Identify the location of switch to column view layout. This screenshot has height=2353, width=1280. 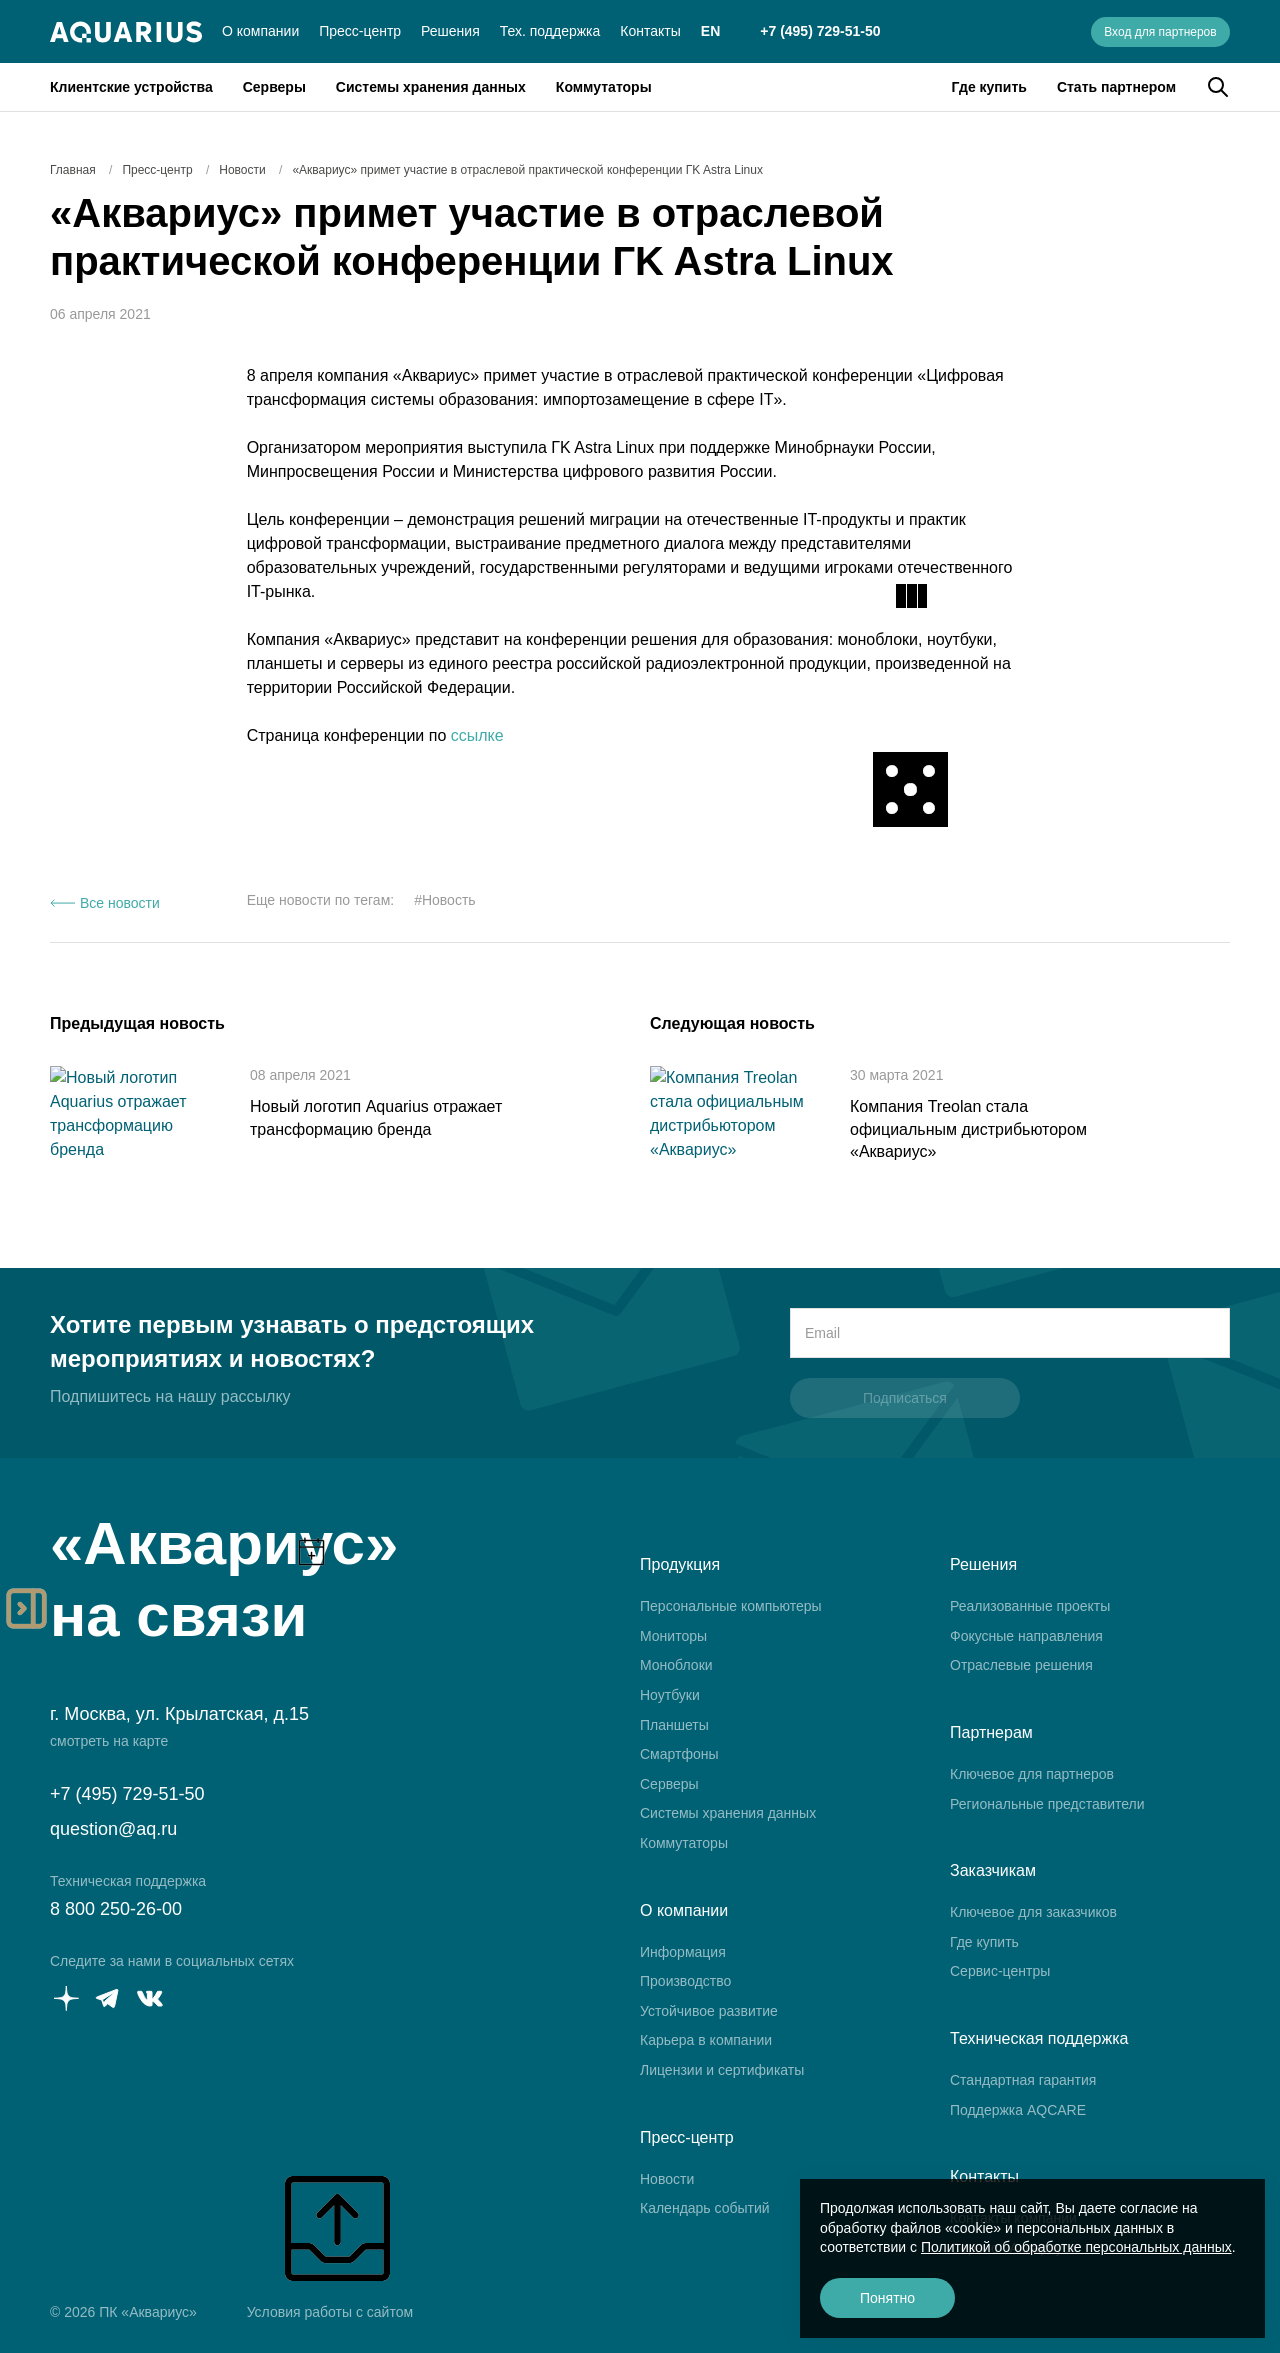
(911, 597).